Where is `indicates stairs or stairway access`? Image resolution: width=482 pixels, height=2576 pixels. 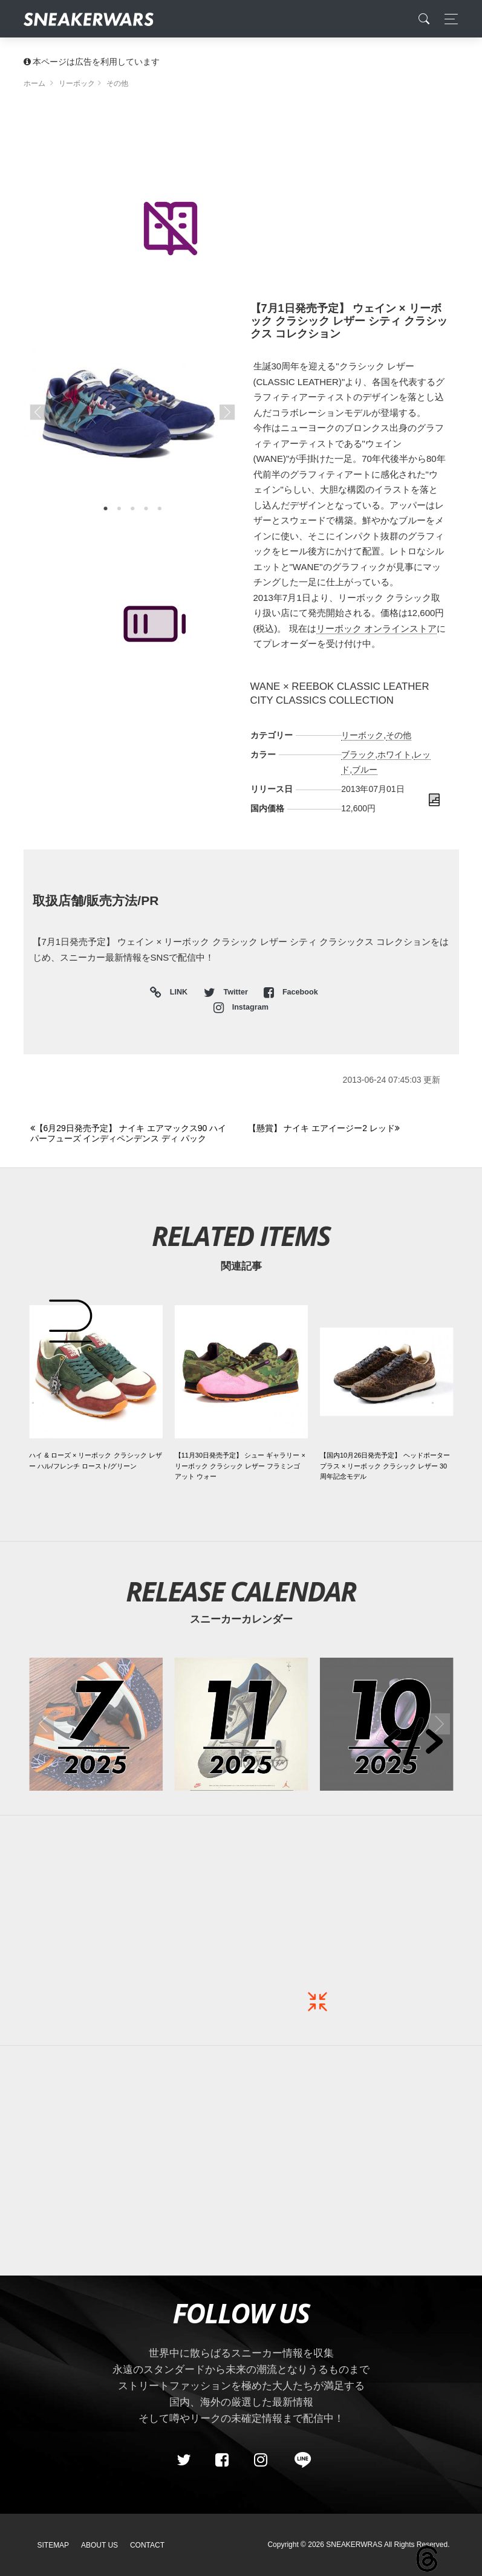
indicates stairs or stairway access is located at coordinates (434, 800).